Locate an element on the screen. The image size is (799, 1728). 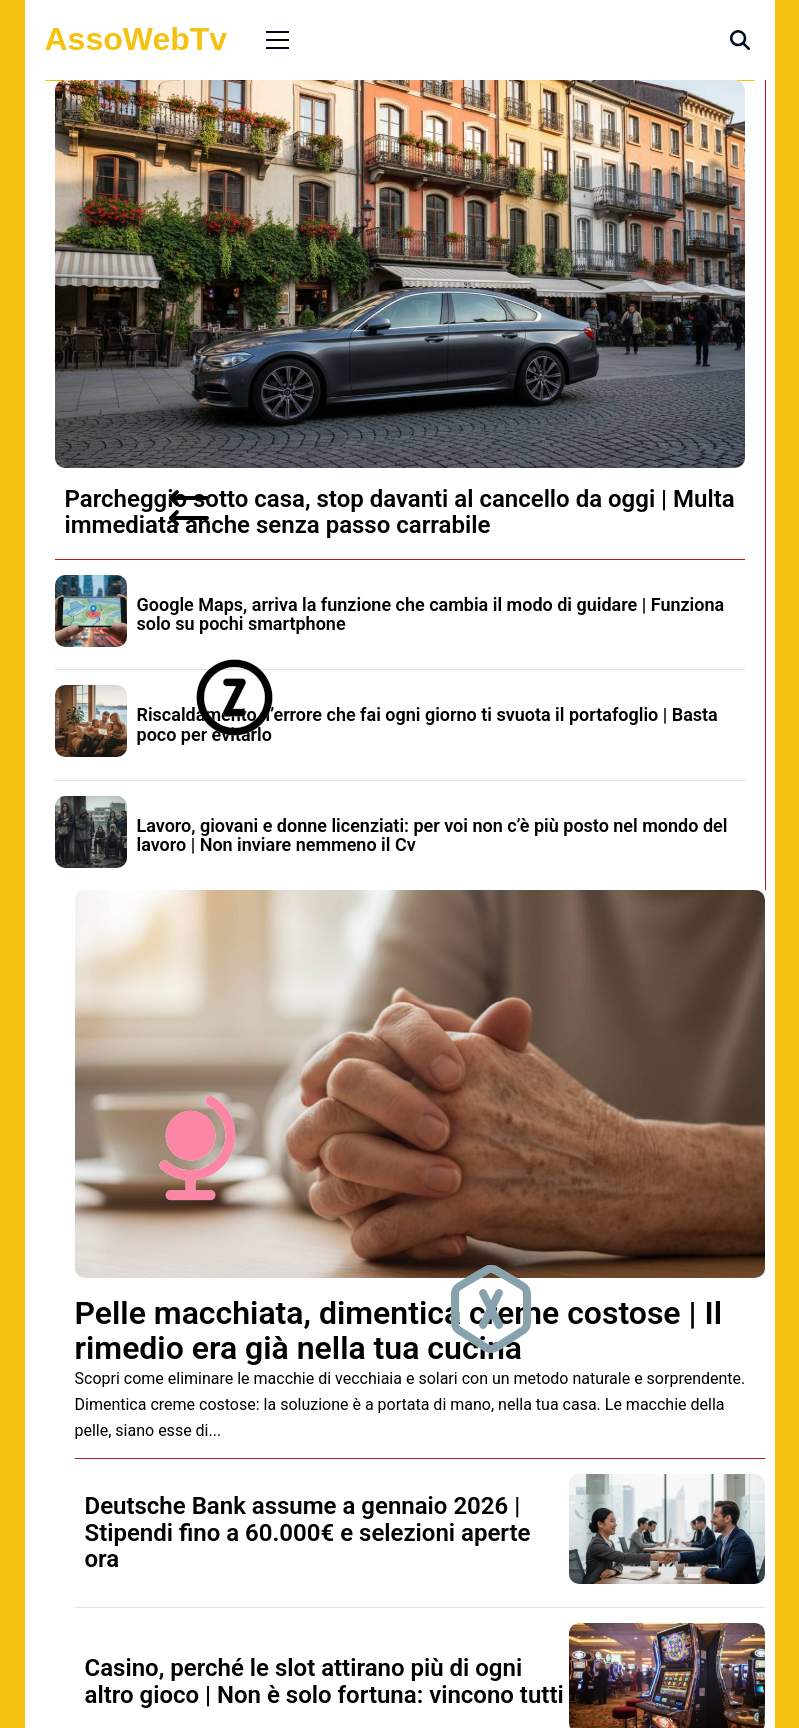
indicates z-index or layer ordering controls is located at coordinates (234, 697).